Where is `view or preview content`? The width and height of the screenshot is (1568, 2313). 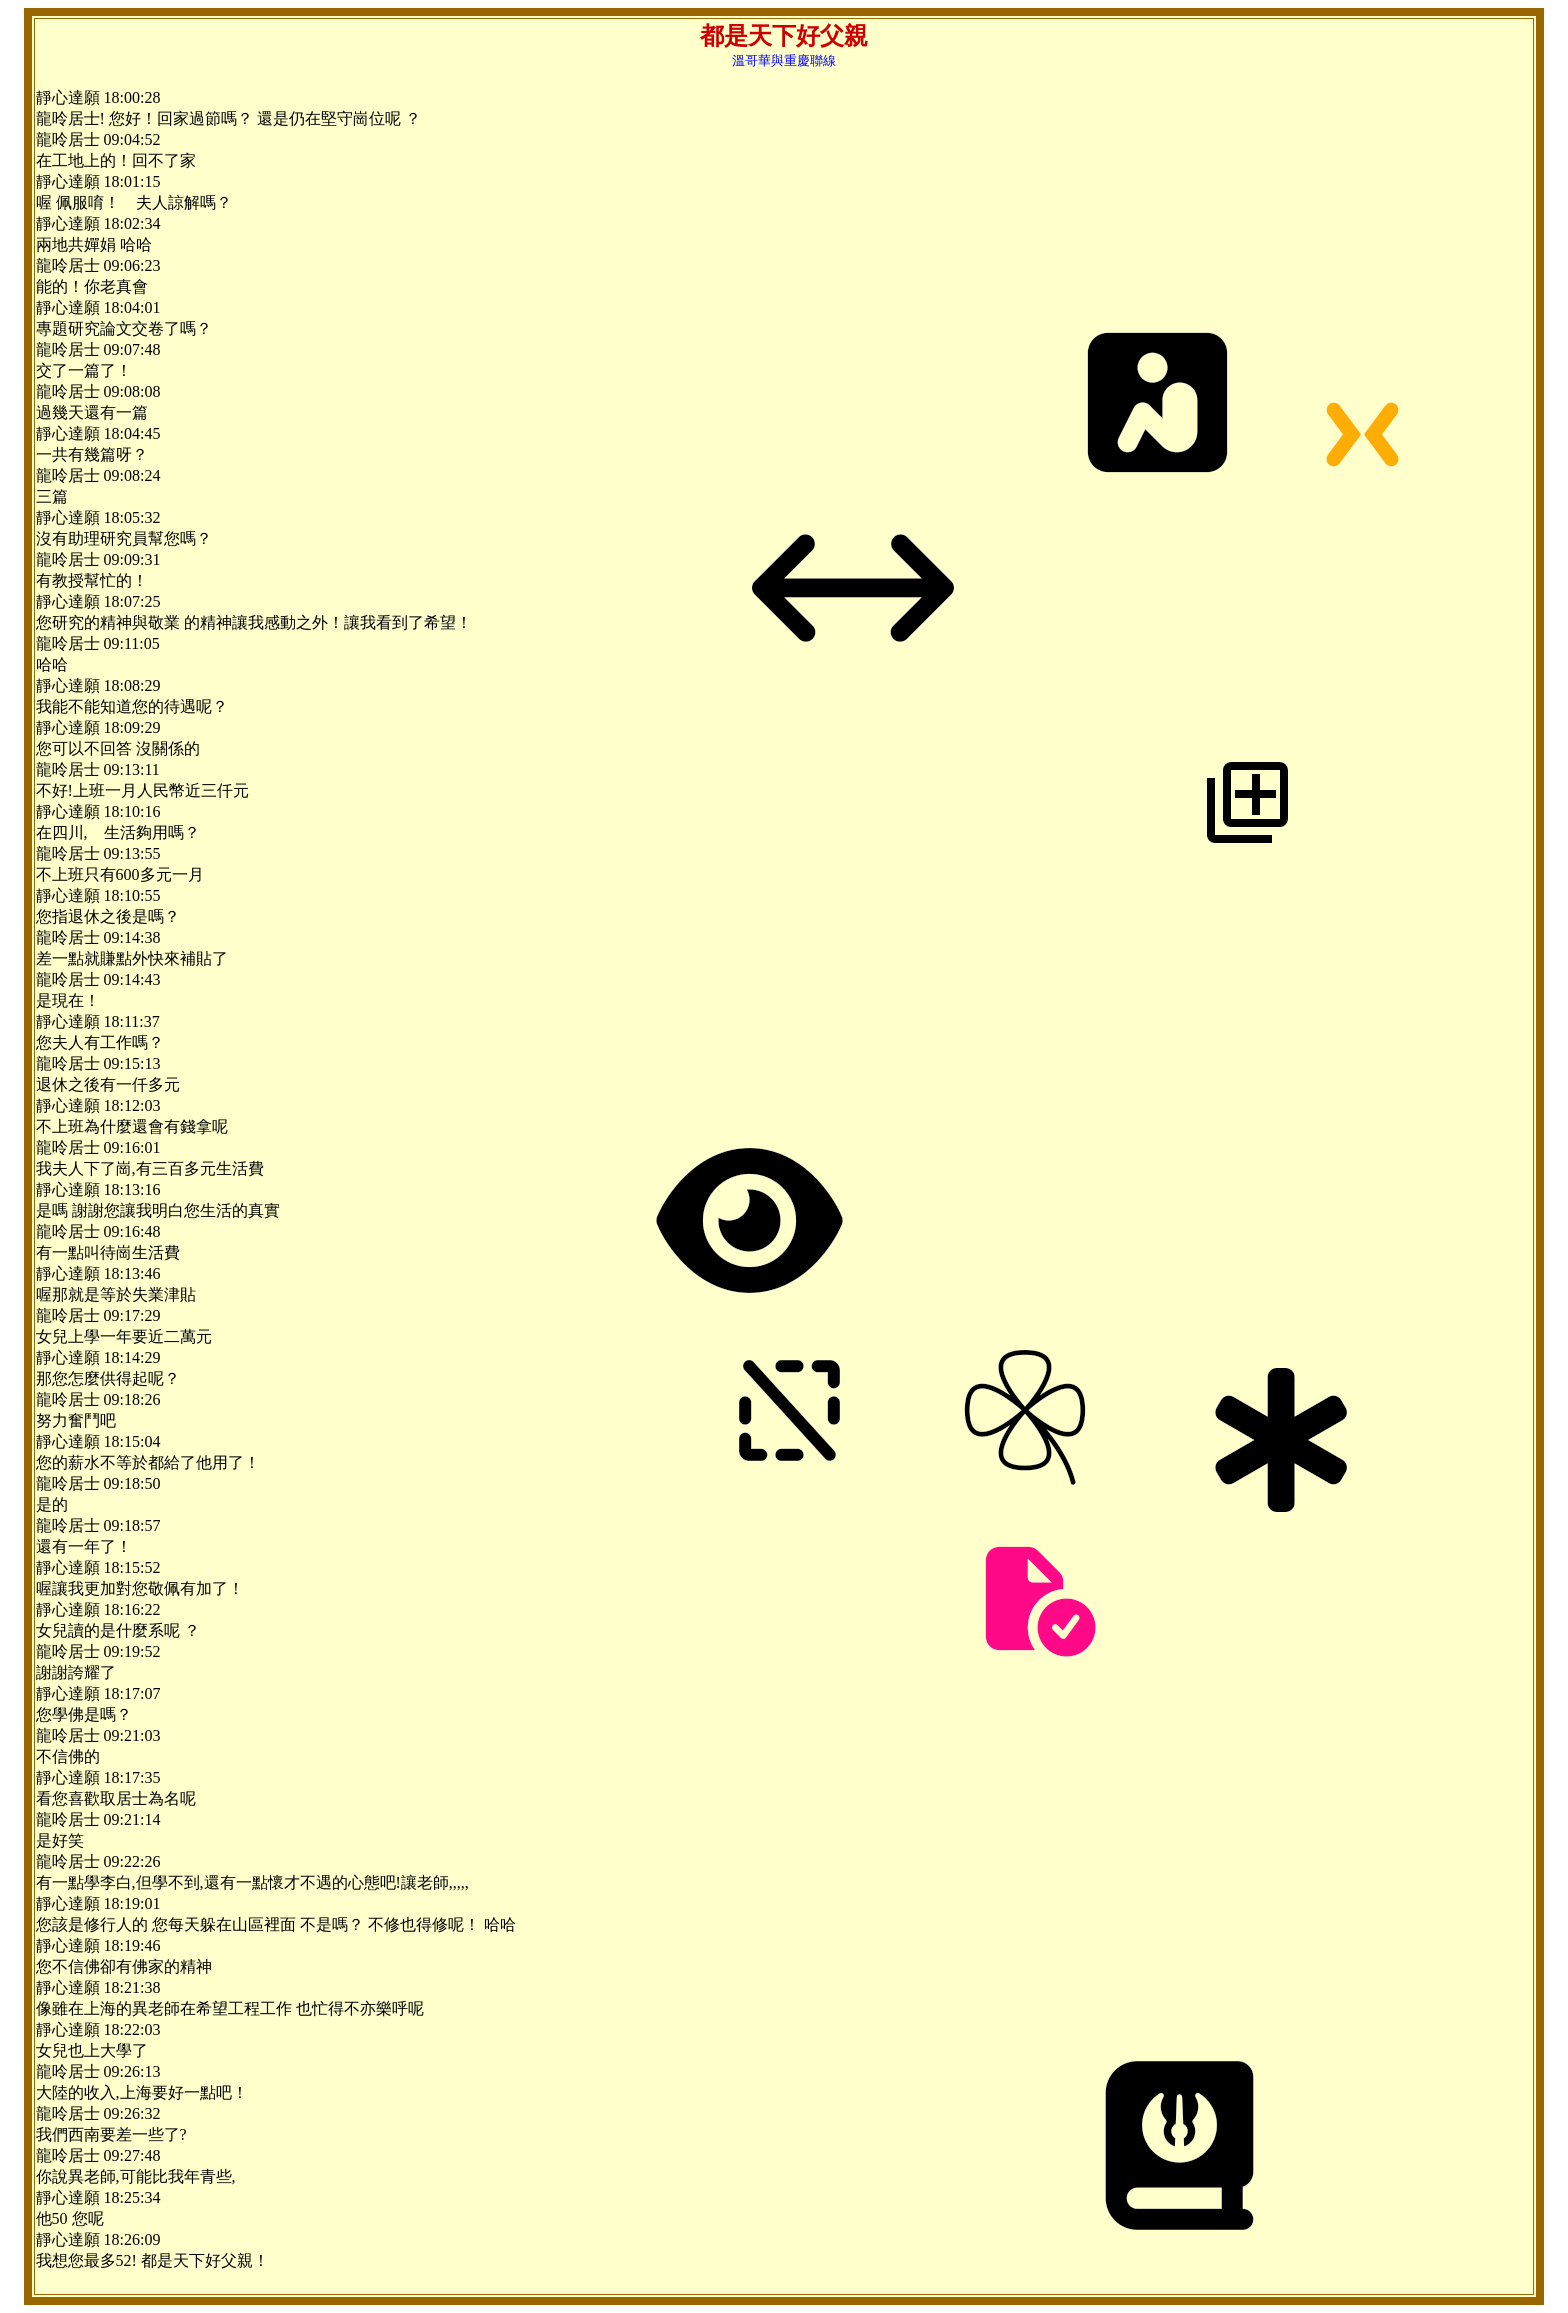
view or preview content is located at coordinates (749, 1220).